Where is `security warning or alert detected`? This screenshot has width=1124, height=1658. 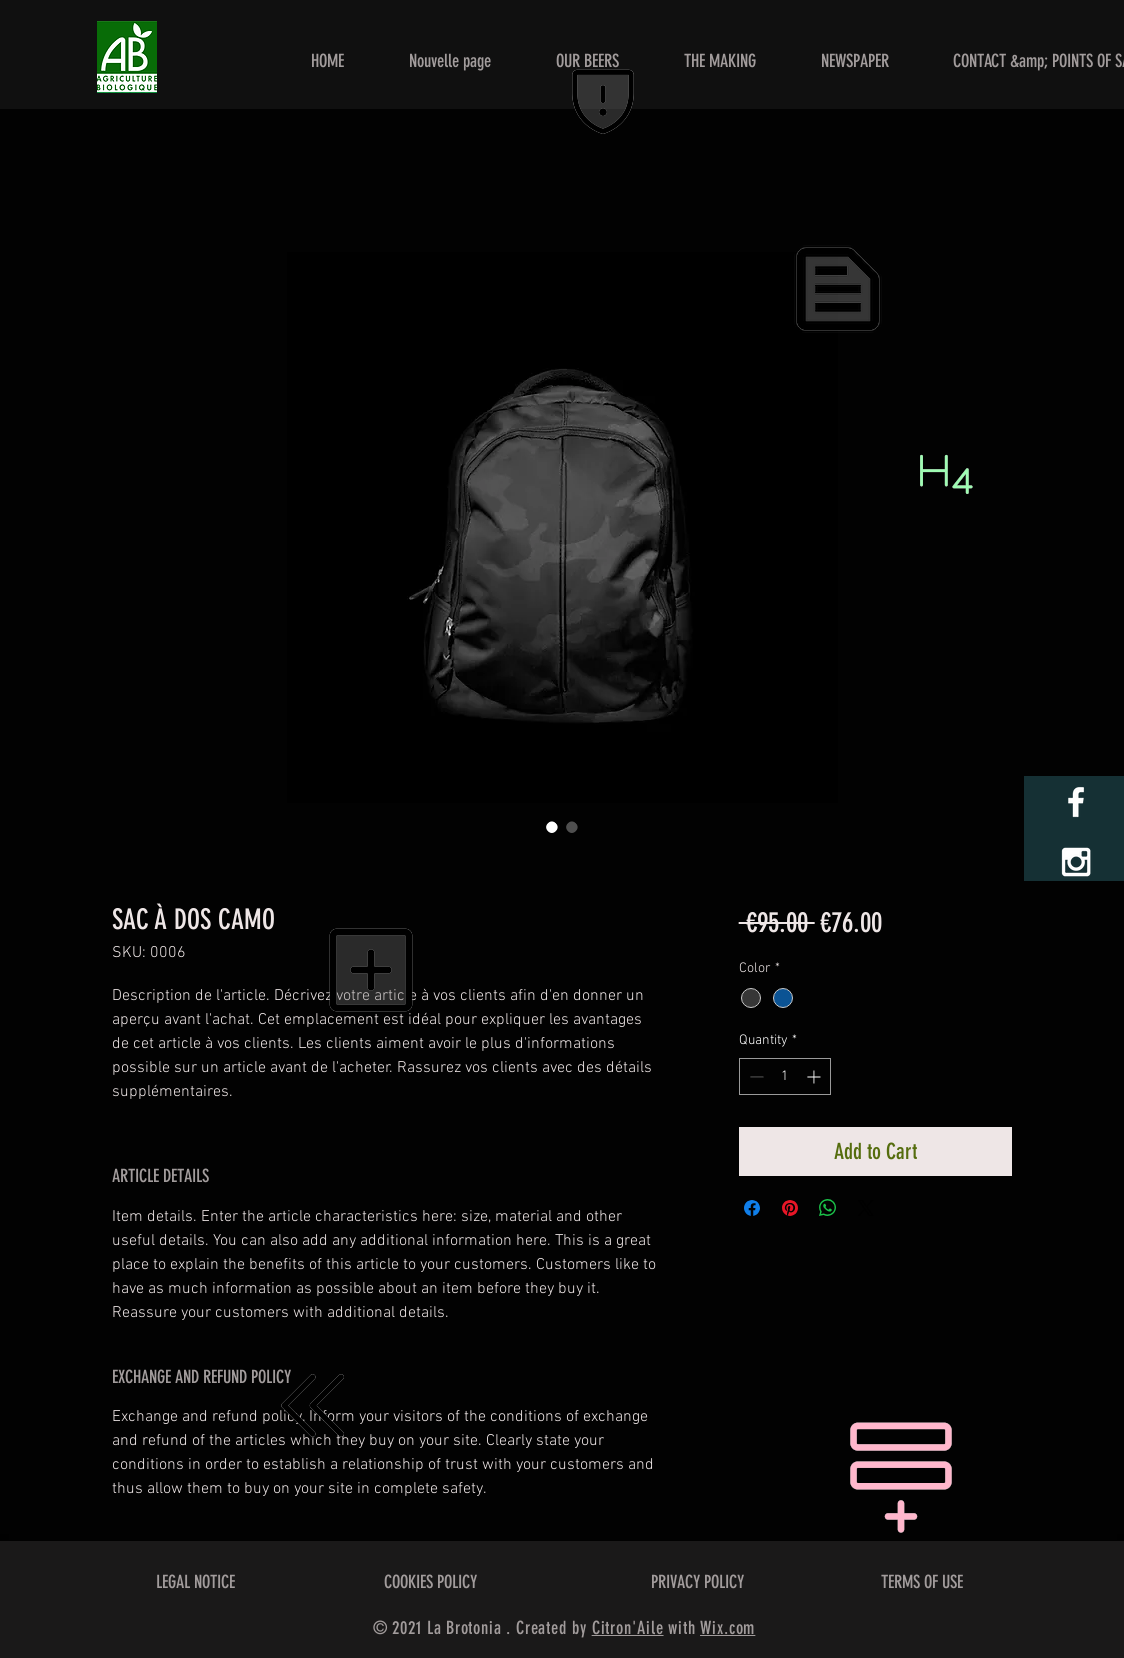
security warning or alert detected is located at coordinates (603, 98).